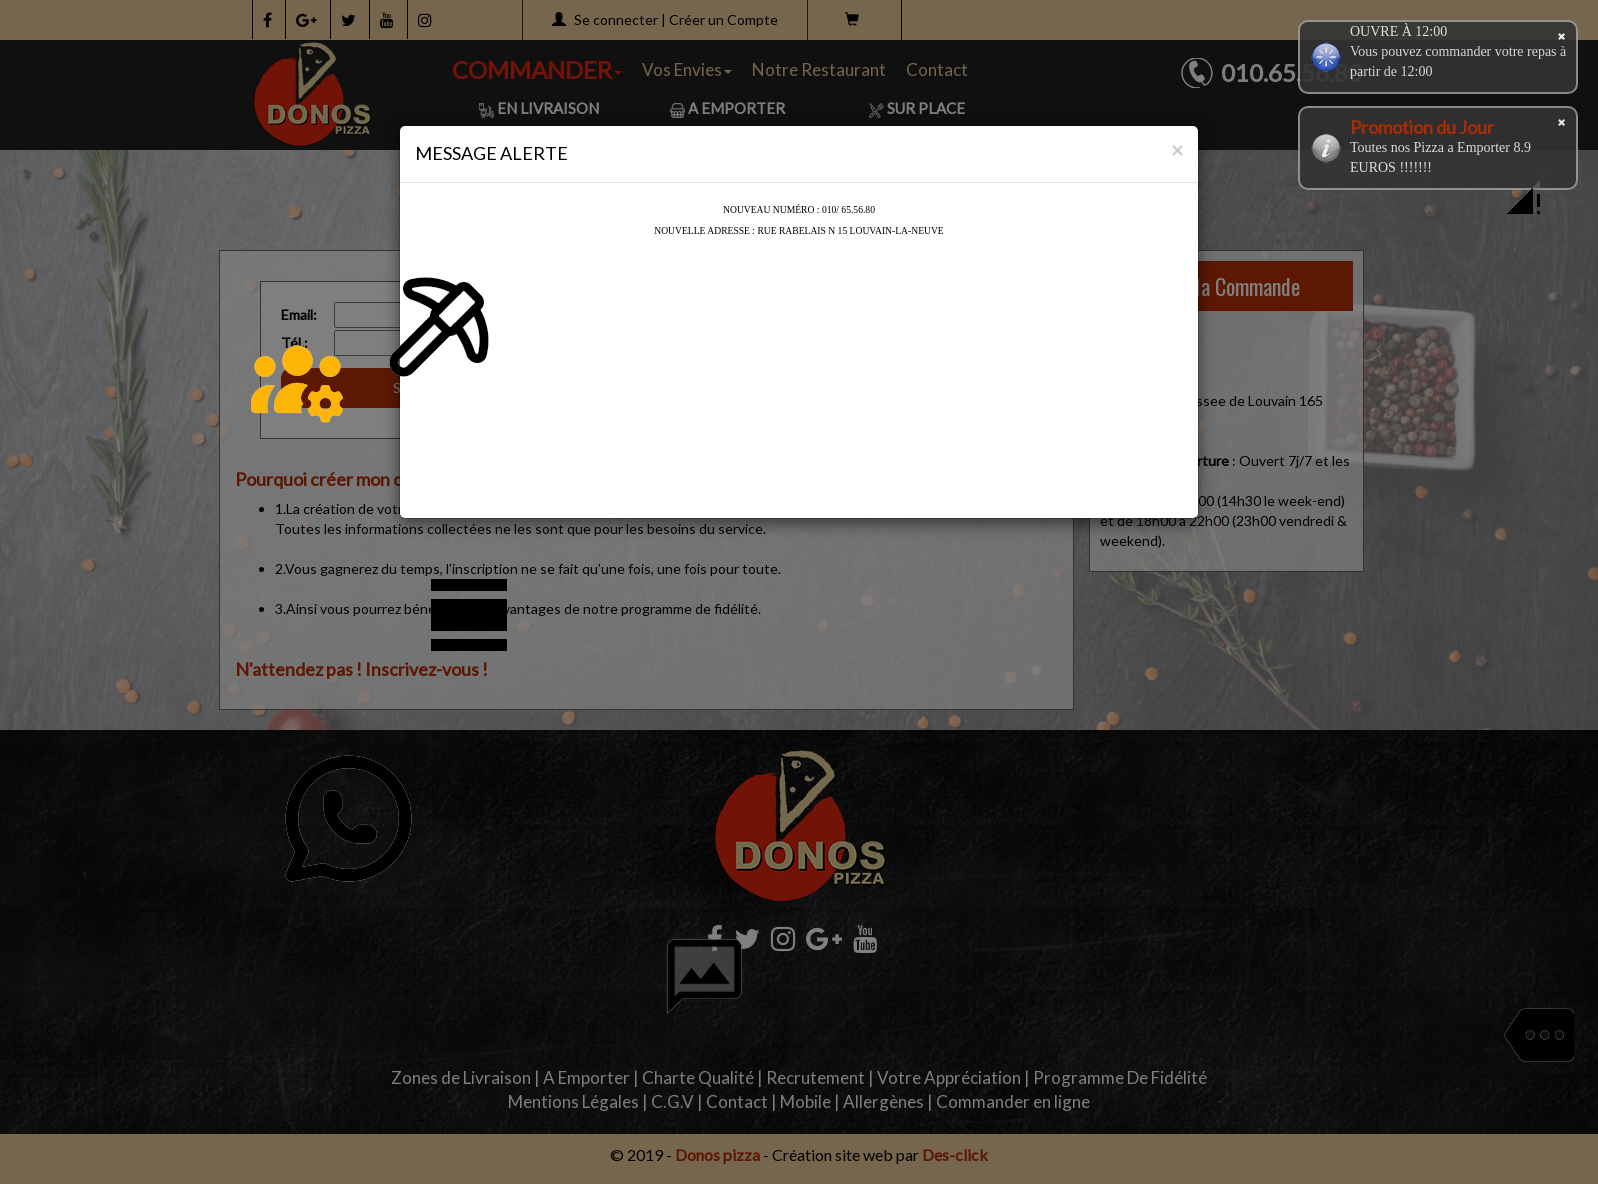 The height and width of the screenshot is (1184, 1598). What do you see at coordinates (1523, 197) in the screenshot?
I see `indicates cellular signal with no internet connection` at bounding box center [1523, 197].